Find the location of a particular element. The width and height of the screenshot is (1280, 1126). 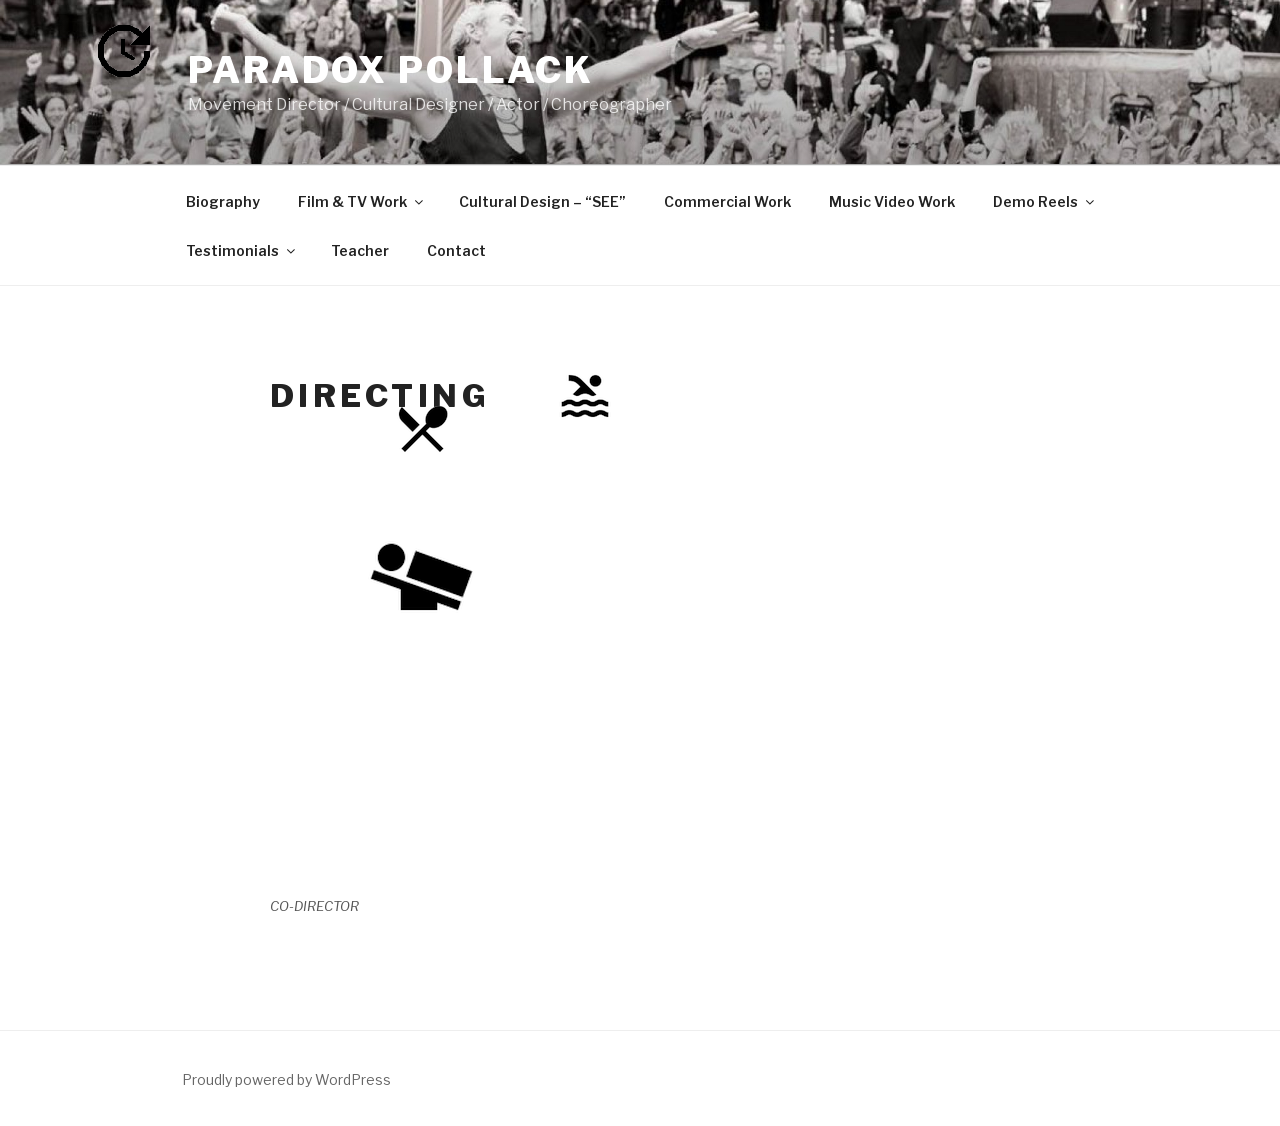

check for updates is located at coordinates (124, 51).